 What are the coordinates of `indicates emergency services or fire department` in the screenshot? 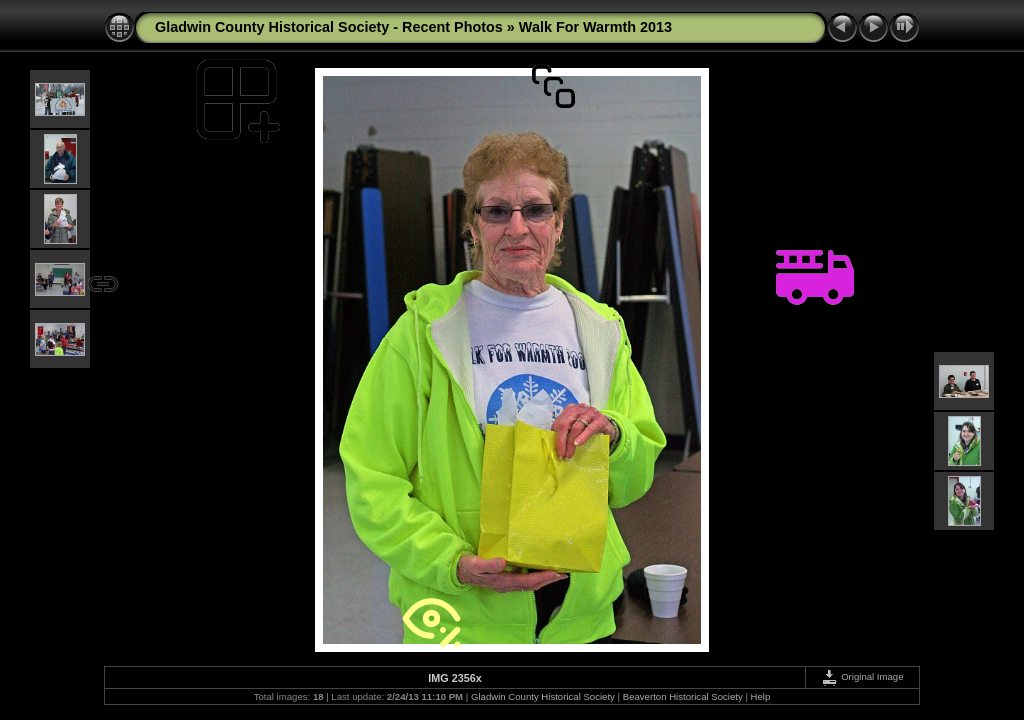 It's located at (812, 273).